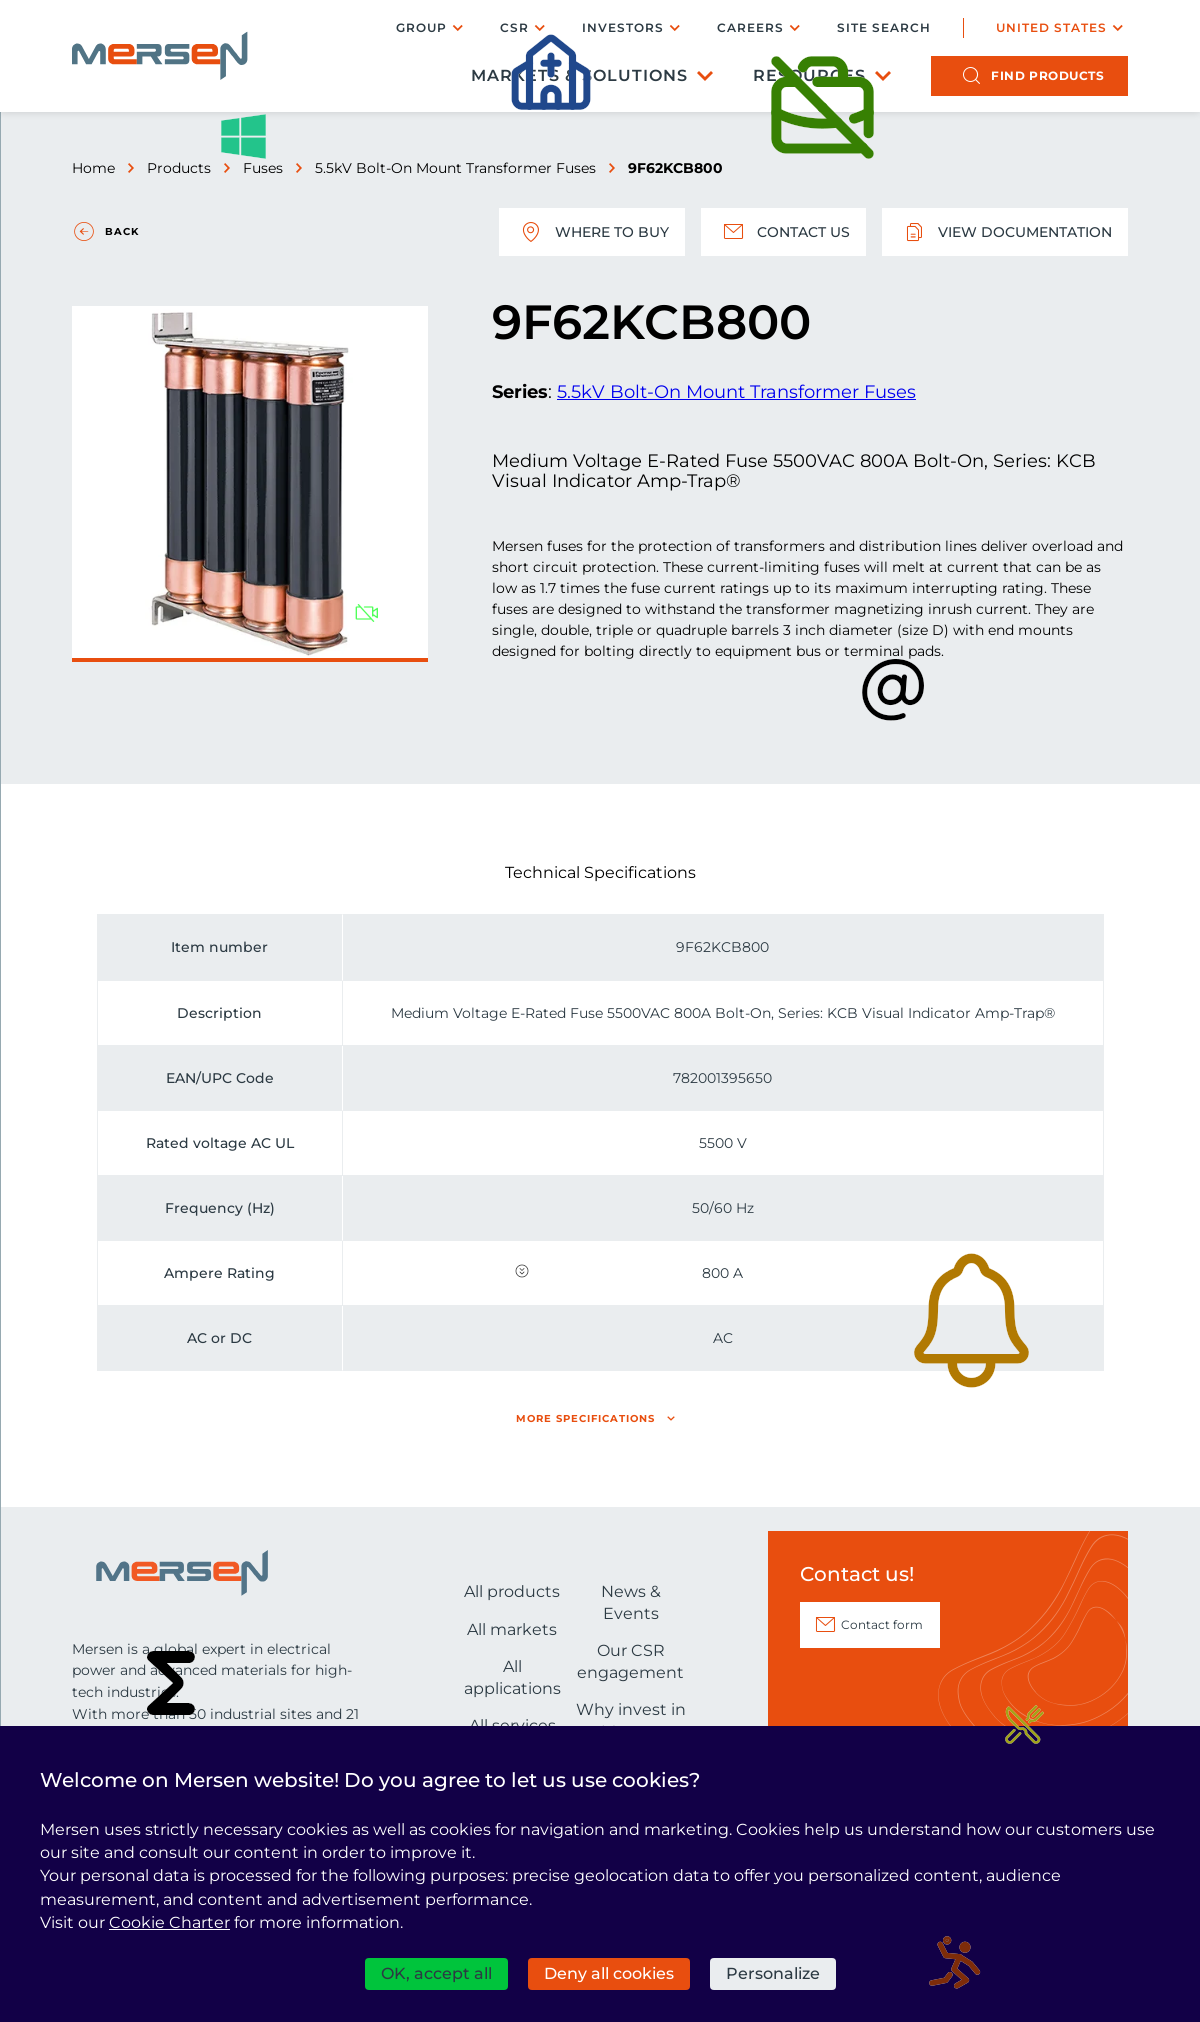 Image resolution: width=1200 pixels, height=2022 pixels. What do you see at coordinates (893, 690) in the screenshot?
I see `mention a user in a post or comment` at bounding box center [893, 690].